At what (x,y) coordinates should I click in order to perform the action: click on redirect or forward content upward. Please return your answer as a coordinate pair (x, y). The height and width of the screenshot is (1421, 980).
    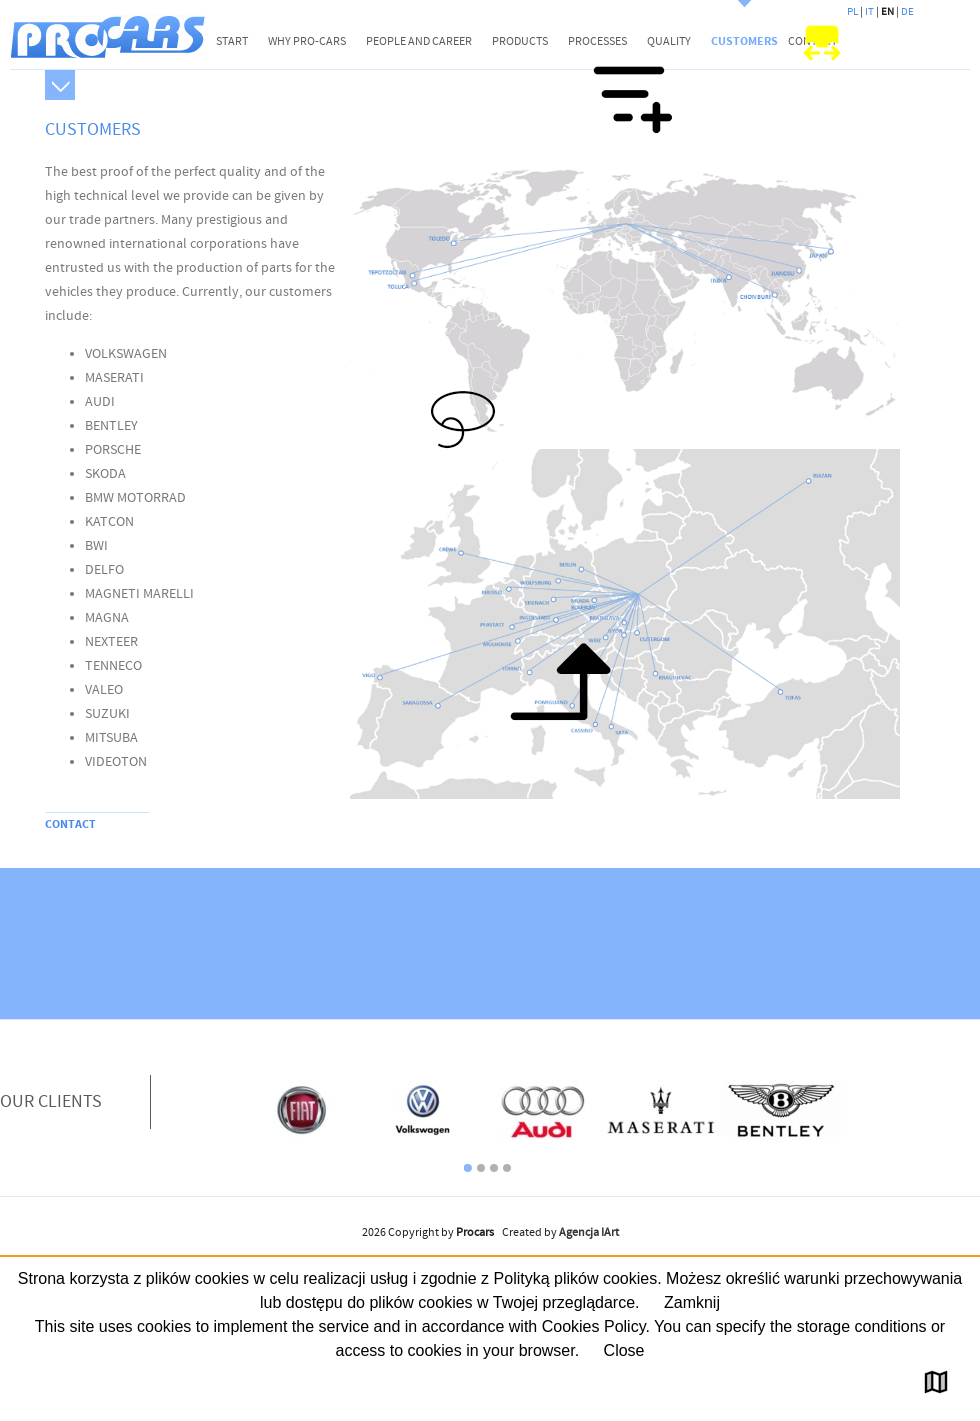
    Looking at the image, I should click on (564, 685).